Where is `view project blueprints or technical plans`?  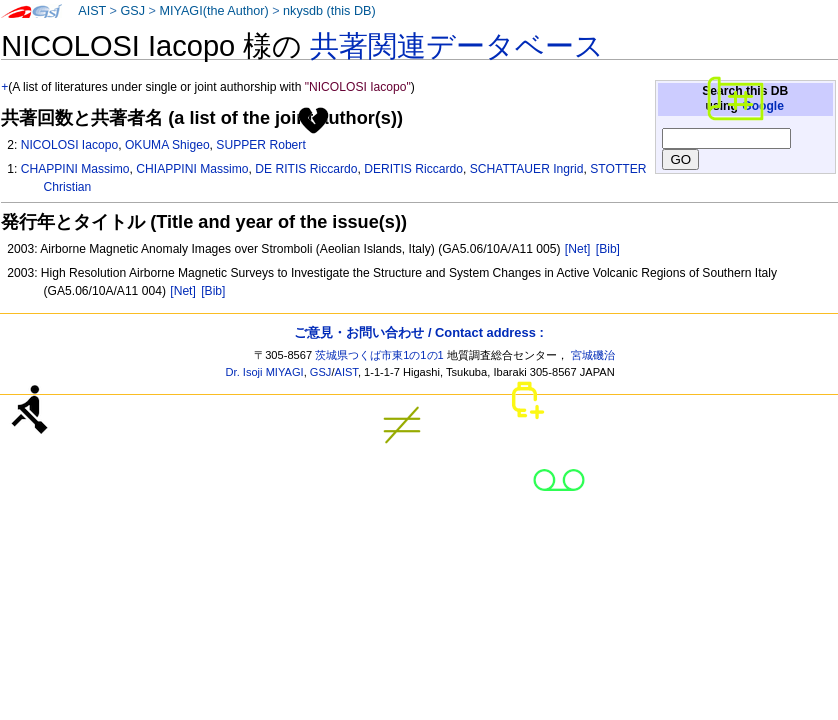 view project blueprints or technical plans is located at coordinates (735, 100).